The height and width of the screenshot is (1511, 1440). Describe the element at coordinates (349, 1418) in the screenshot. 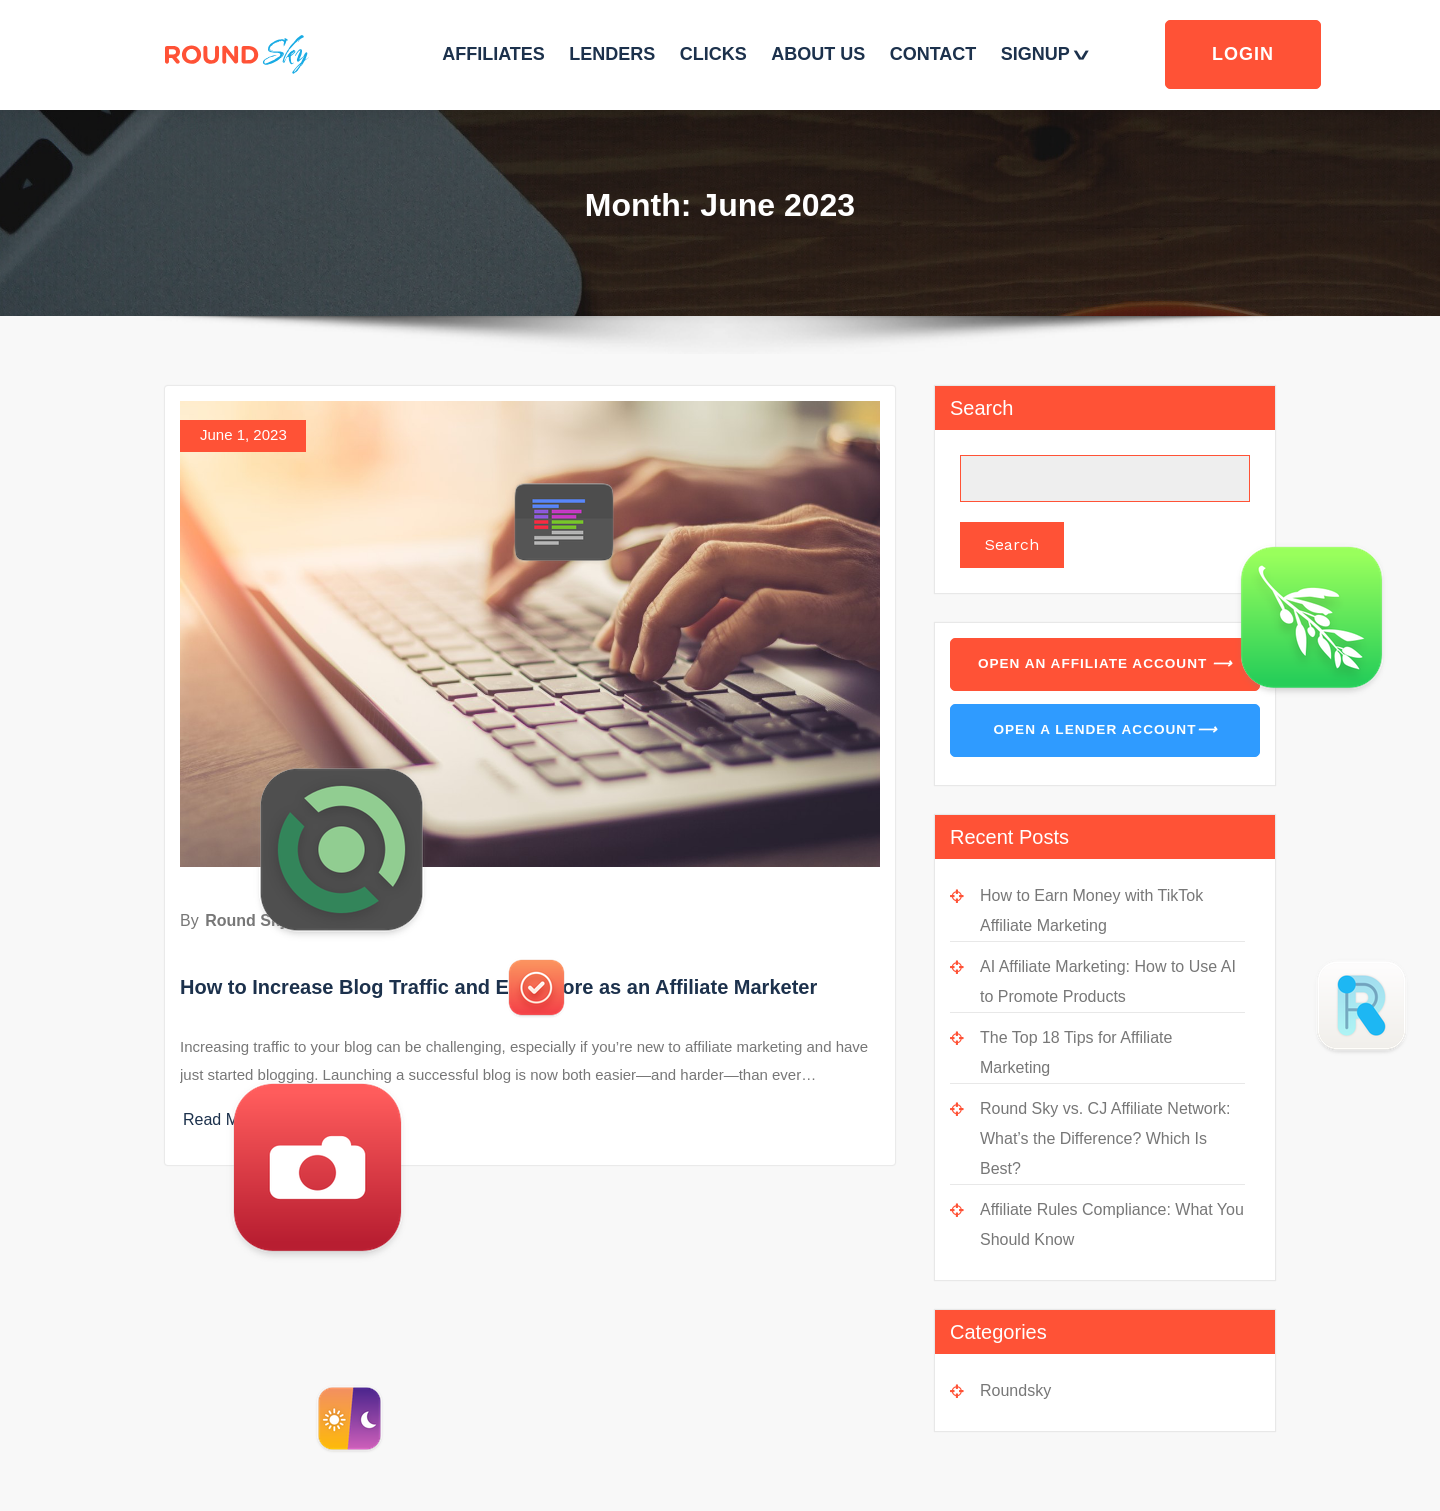

I see `open dynamic wallpaper settings` at that location.